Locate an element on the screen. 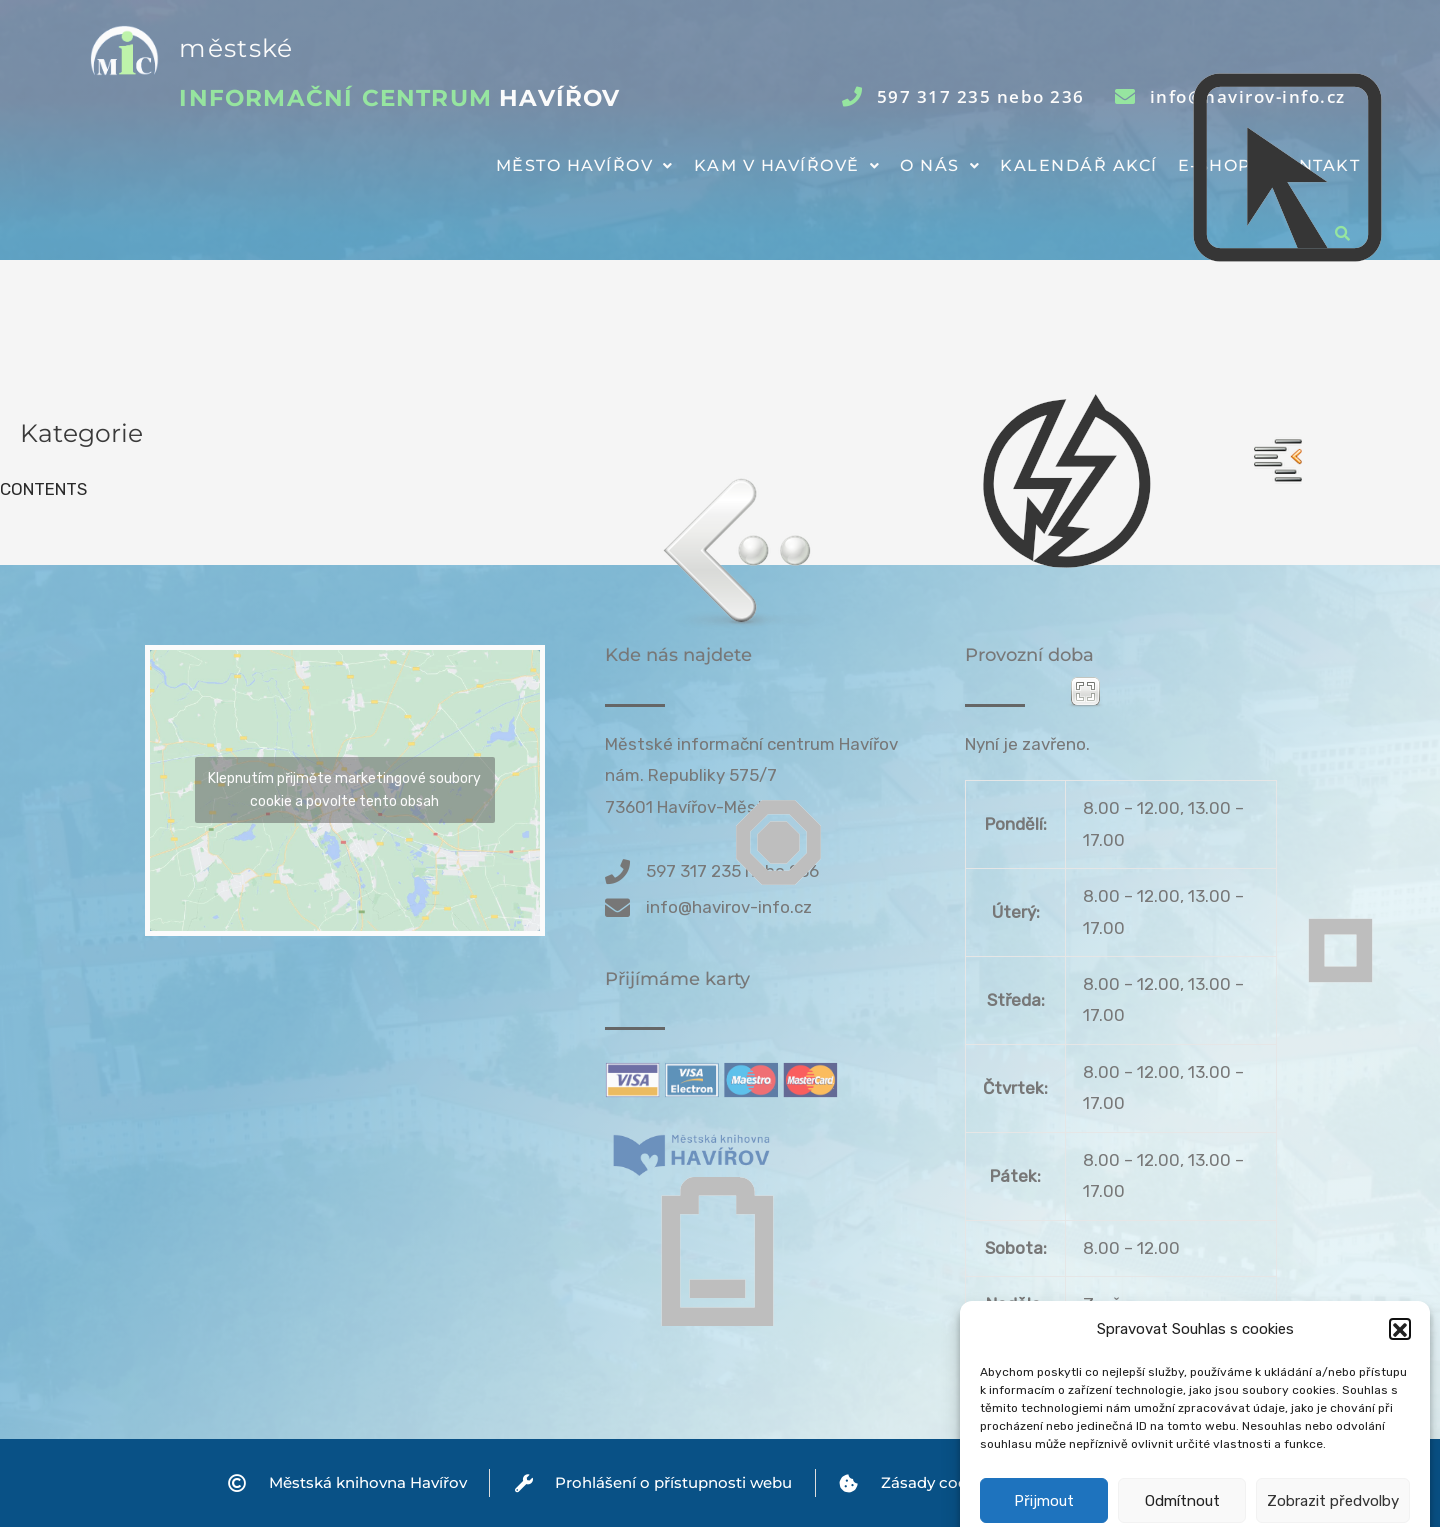 The width and height of the screenshot is (1440, 1527). maximize the current window to full screen is located at coordinates (1340, 950).